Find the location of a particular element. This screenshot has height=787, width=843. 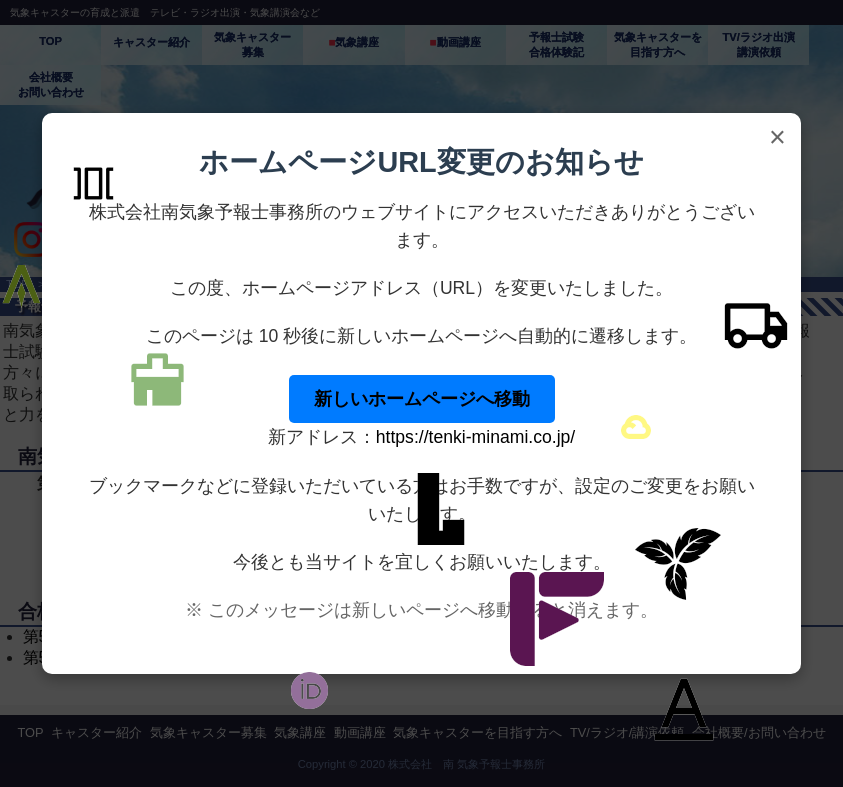

access brush or painting tools is located at coordinates (157, 379).